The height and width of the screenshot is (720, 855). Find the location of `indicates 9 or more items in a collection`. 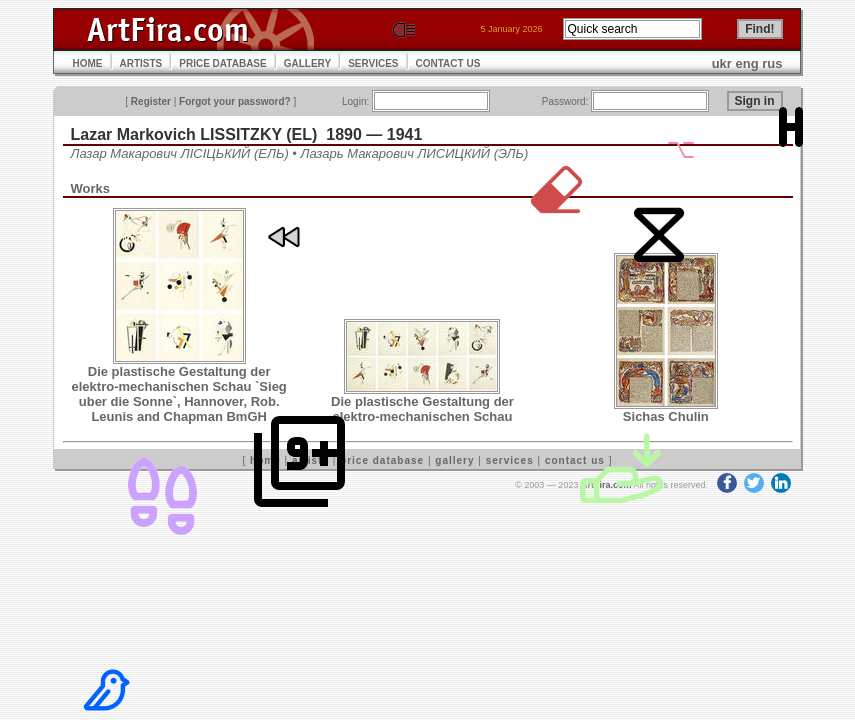

indicates 9 or more items in a collection is located at coordinates (299, 461).